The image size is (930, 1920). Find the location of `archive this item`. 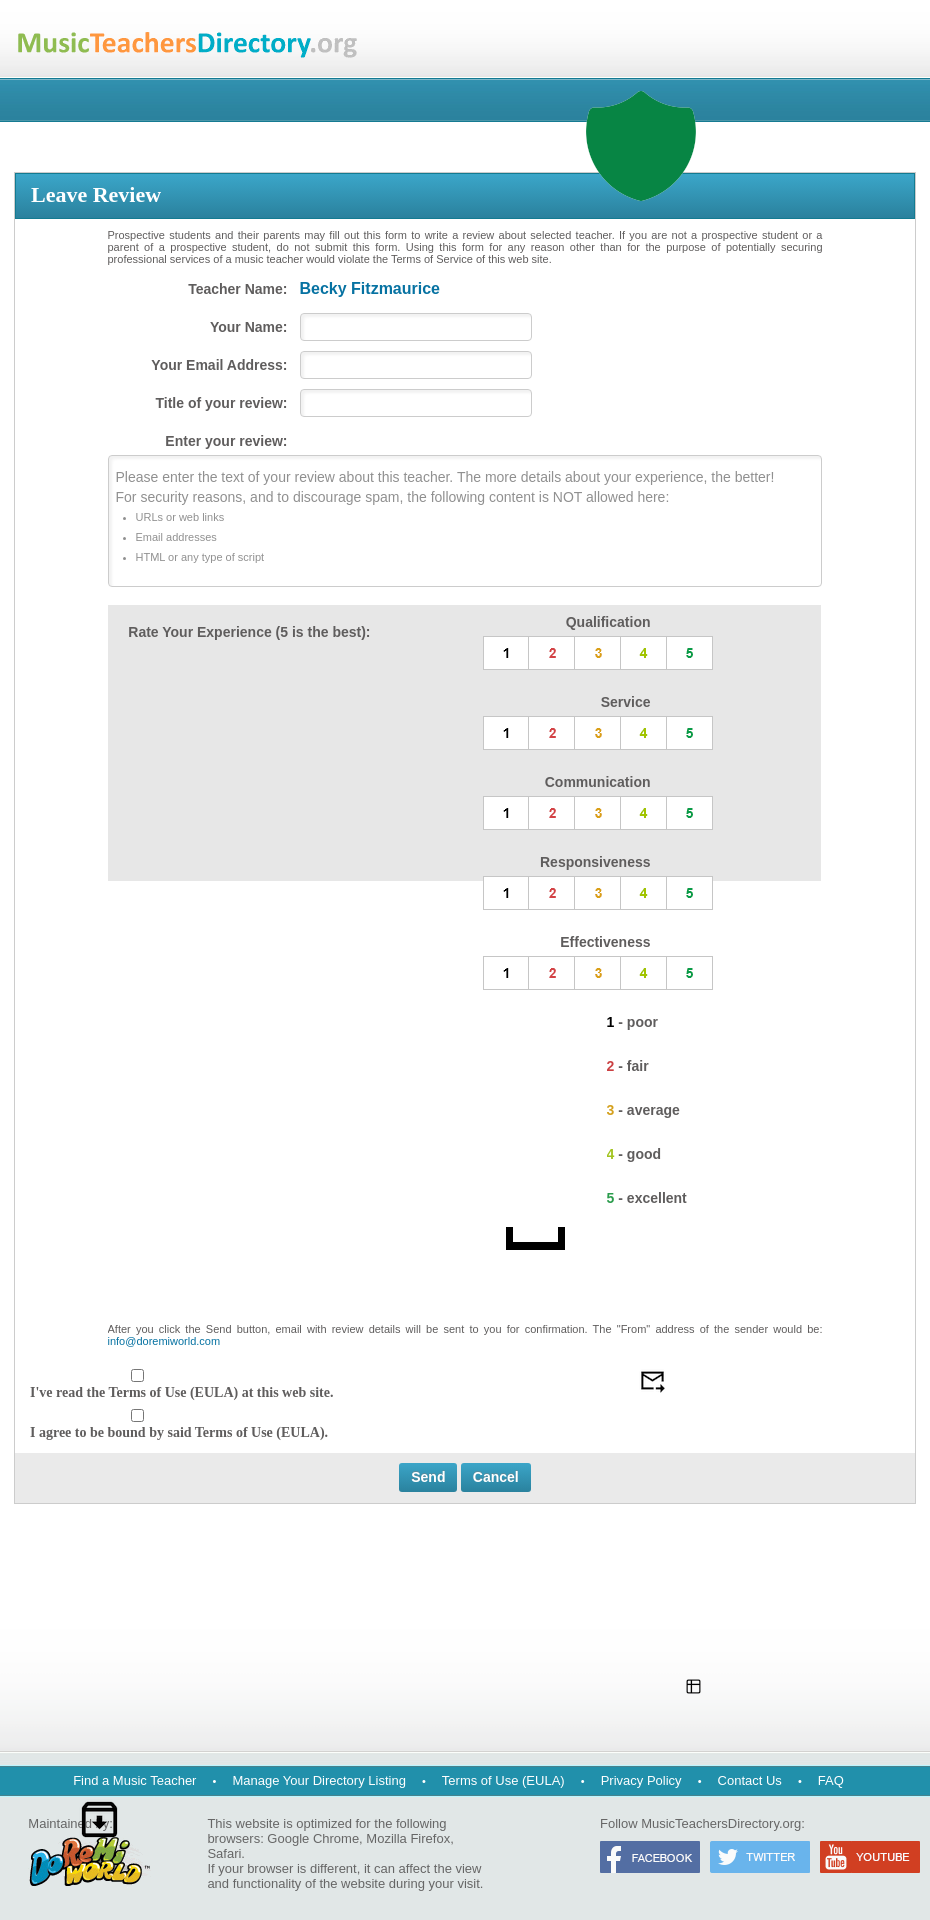

archive this item is located at coordinates (99, 1819).